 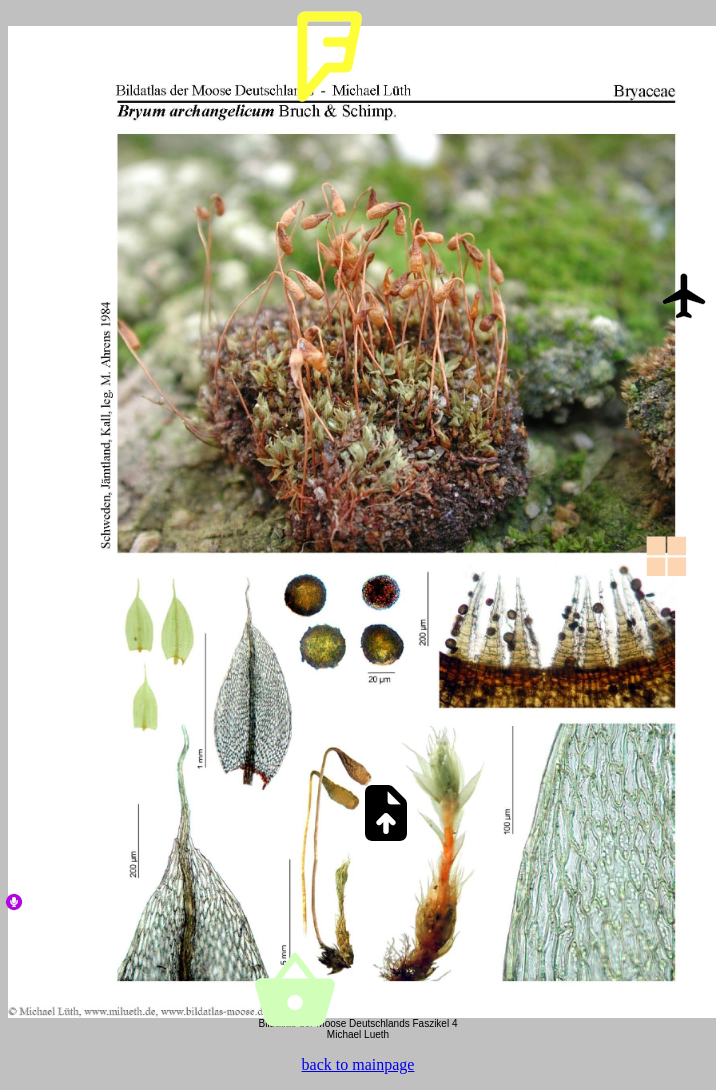 What do you see at coordinates (295, 991) in the screenshot?
I see `view your shopping basket` at bounding box center [295, 991].